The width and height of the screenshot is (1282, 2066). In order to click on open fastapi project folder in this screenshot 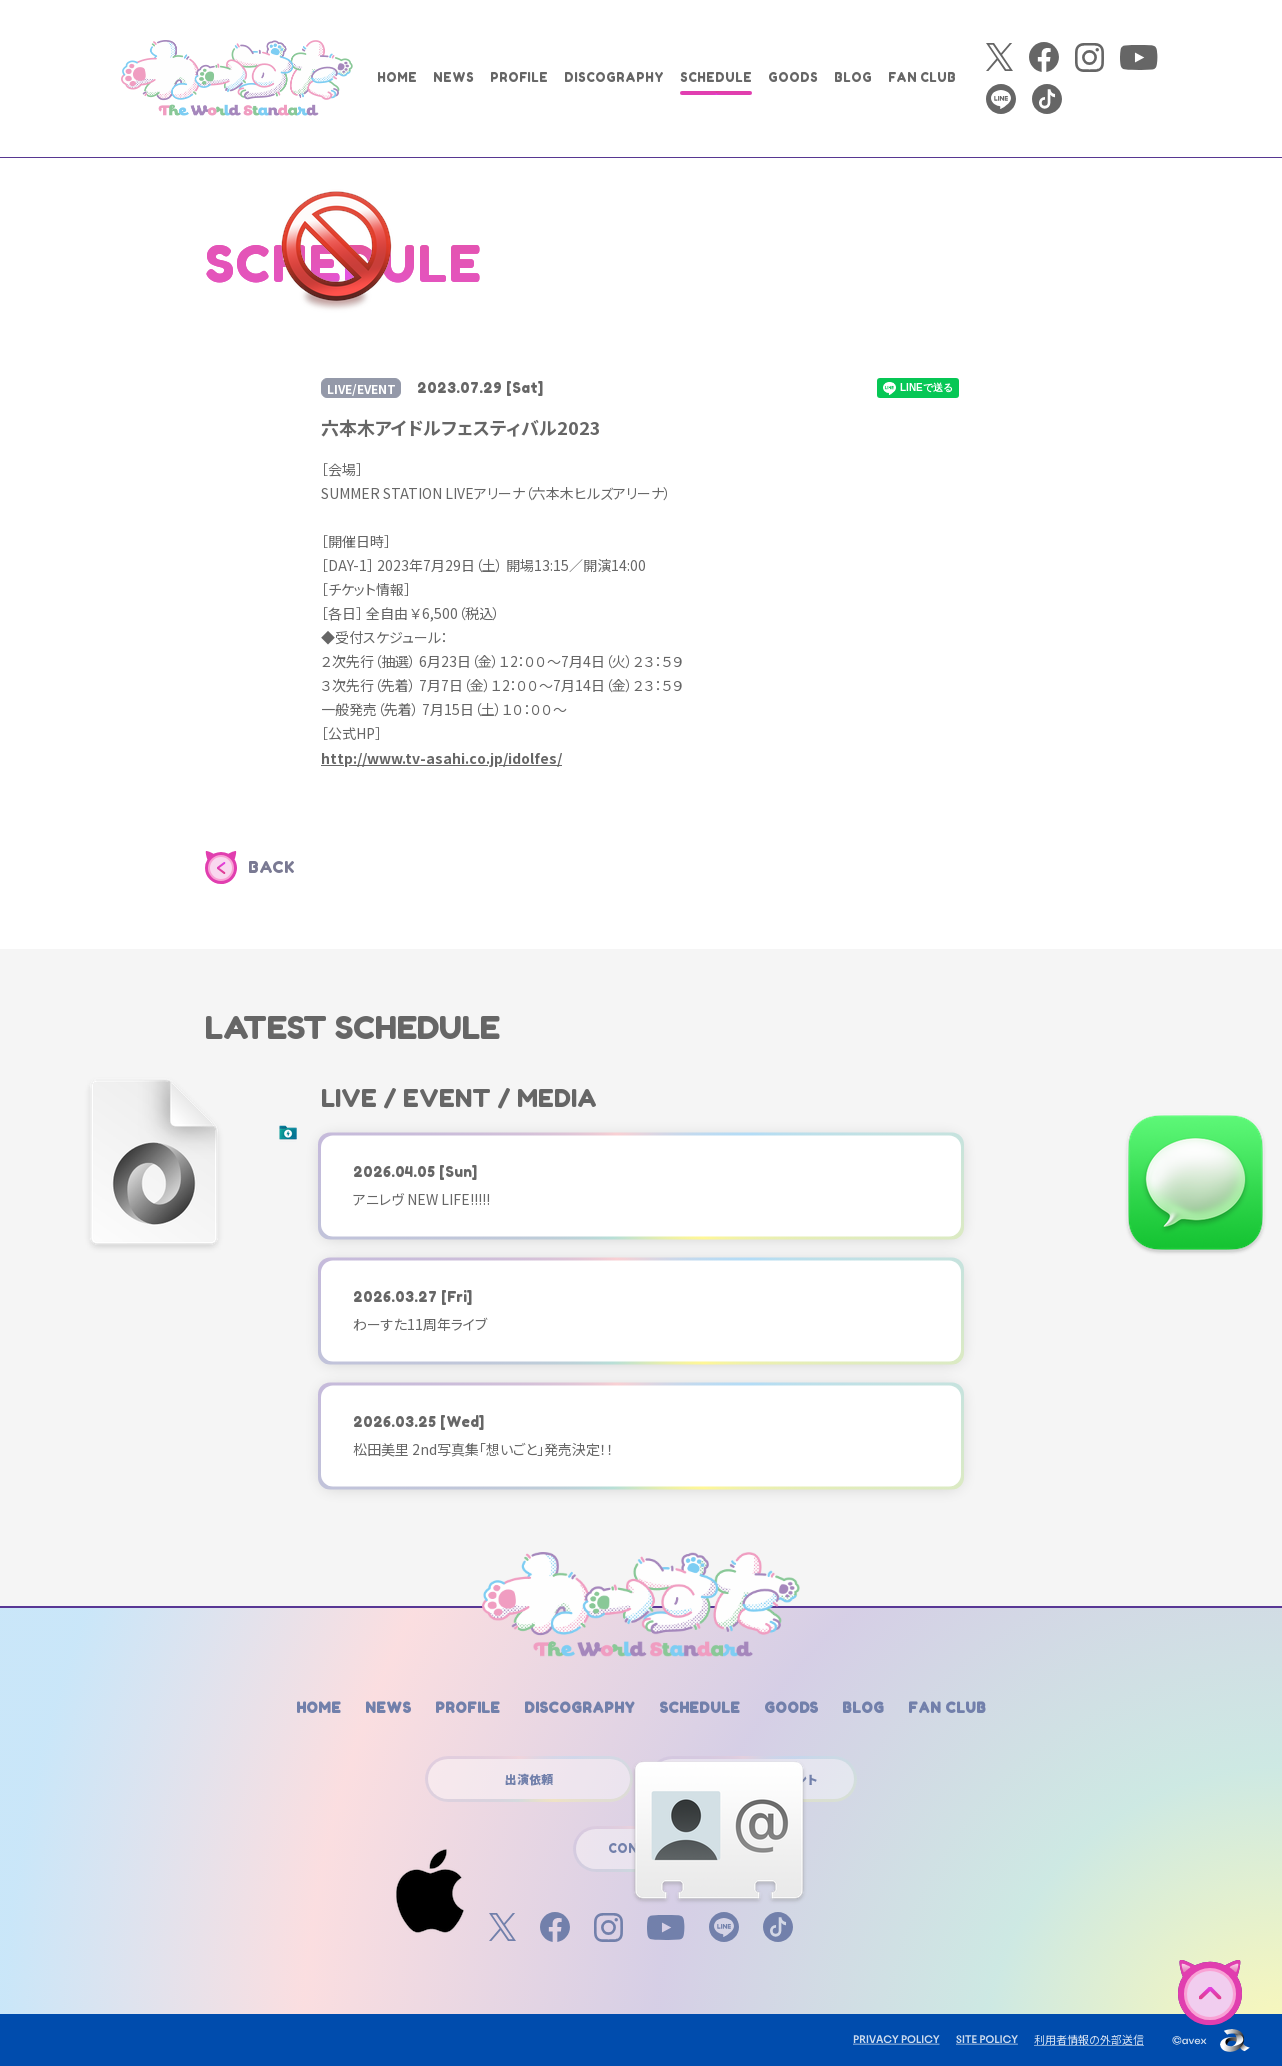, I will do `click(288, 1133)`.